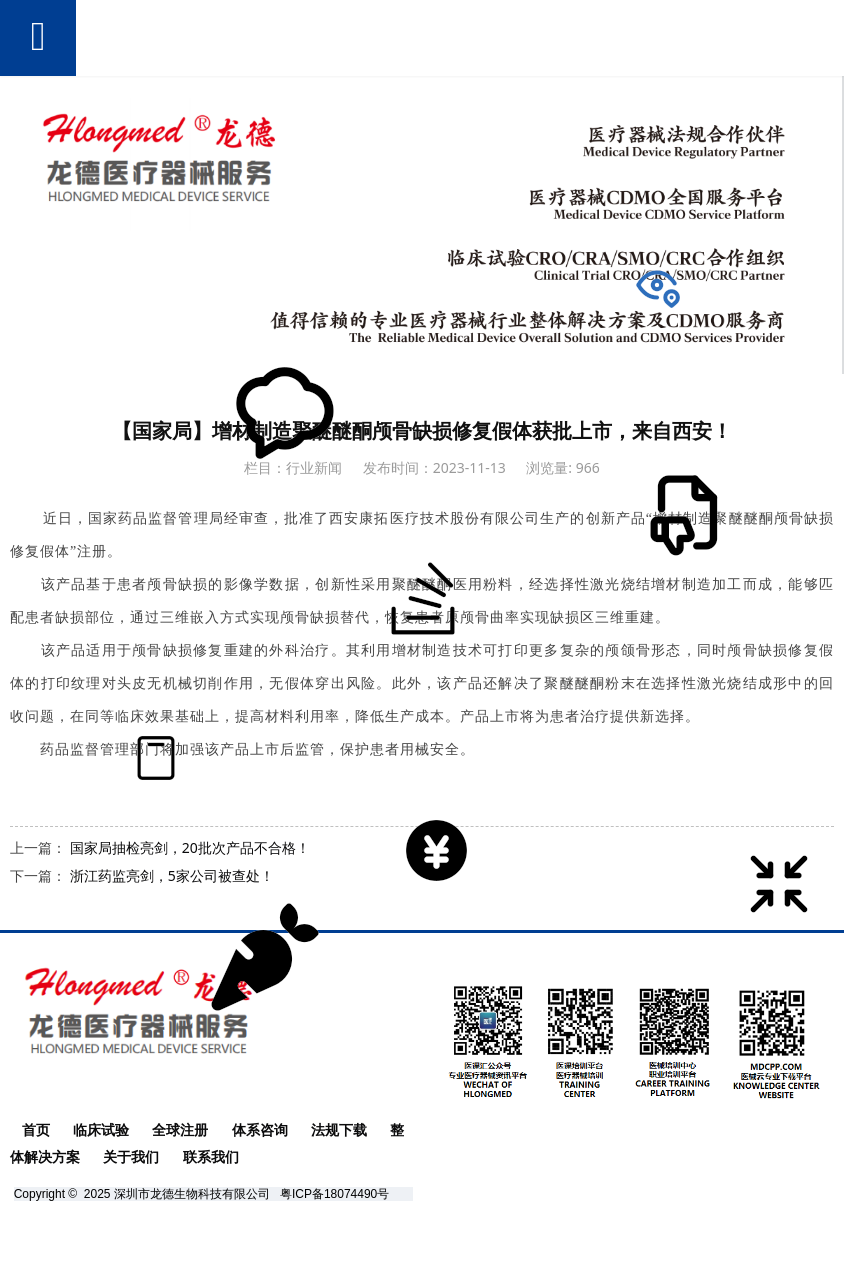 The width and height of the screenshot is (844, 1261). Describe the element at coordinates (779, 884) in the screenshot. I see `minimize or collapse a window` at that location.